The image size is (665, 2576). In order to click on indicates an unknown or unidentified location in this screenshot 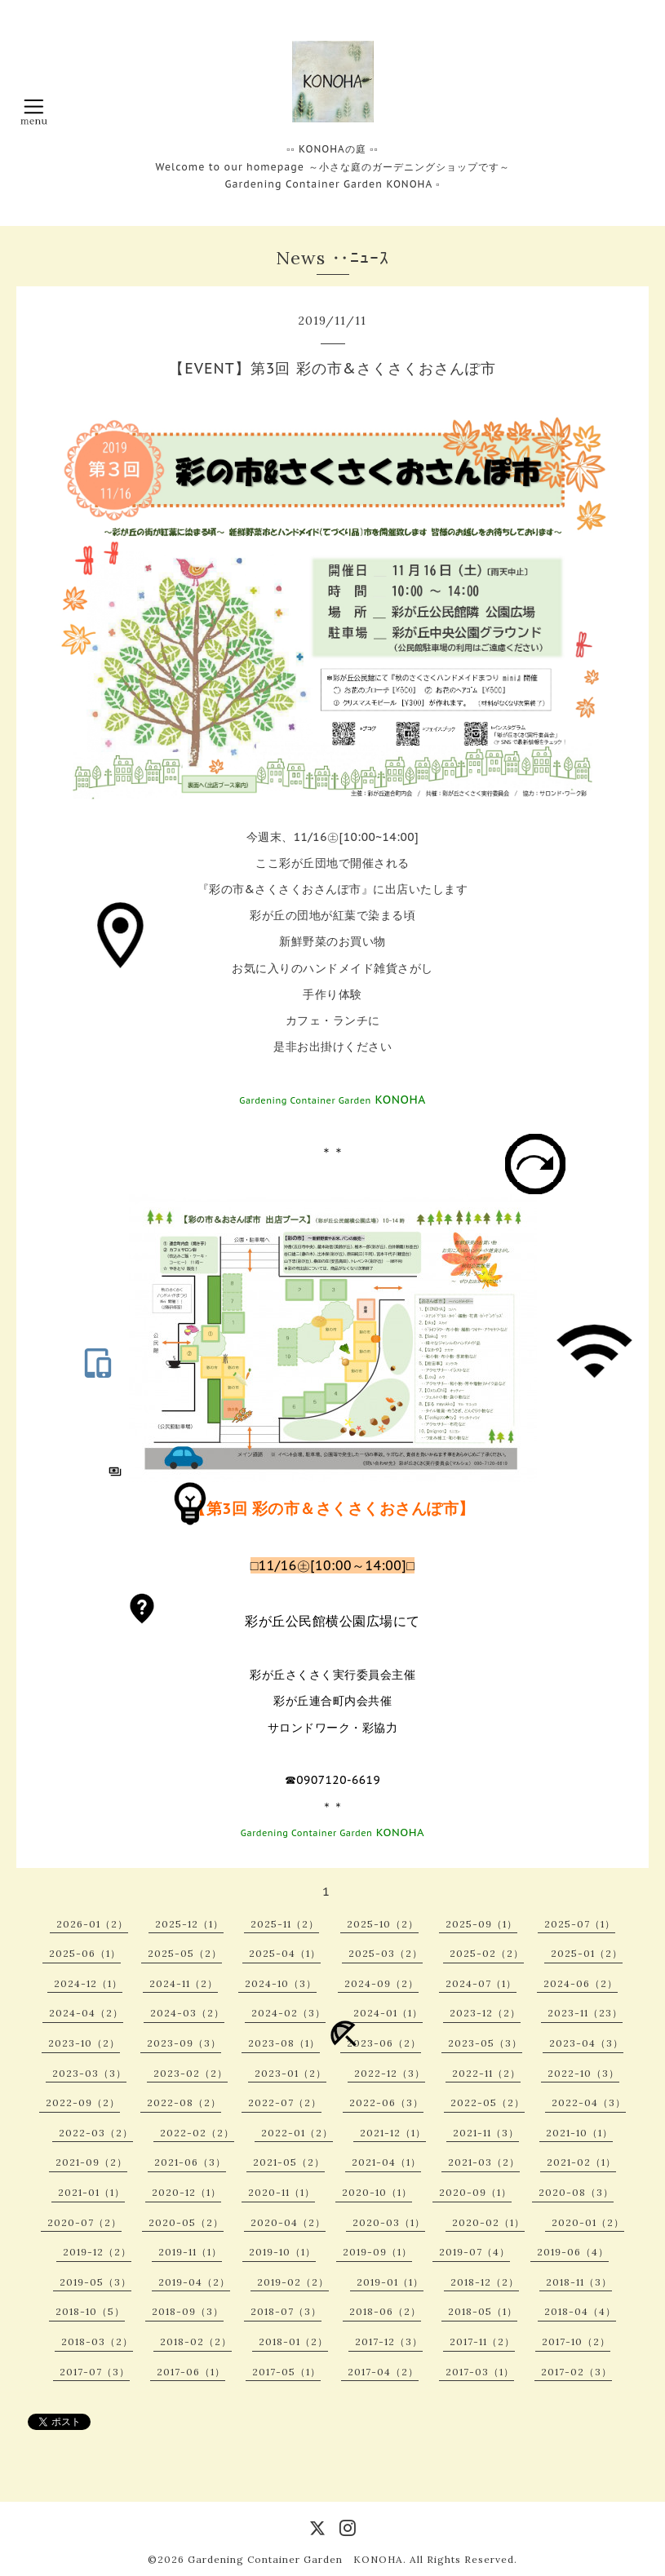, I will do `click(142, 1609)`.